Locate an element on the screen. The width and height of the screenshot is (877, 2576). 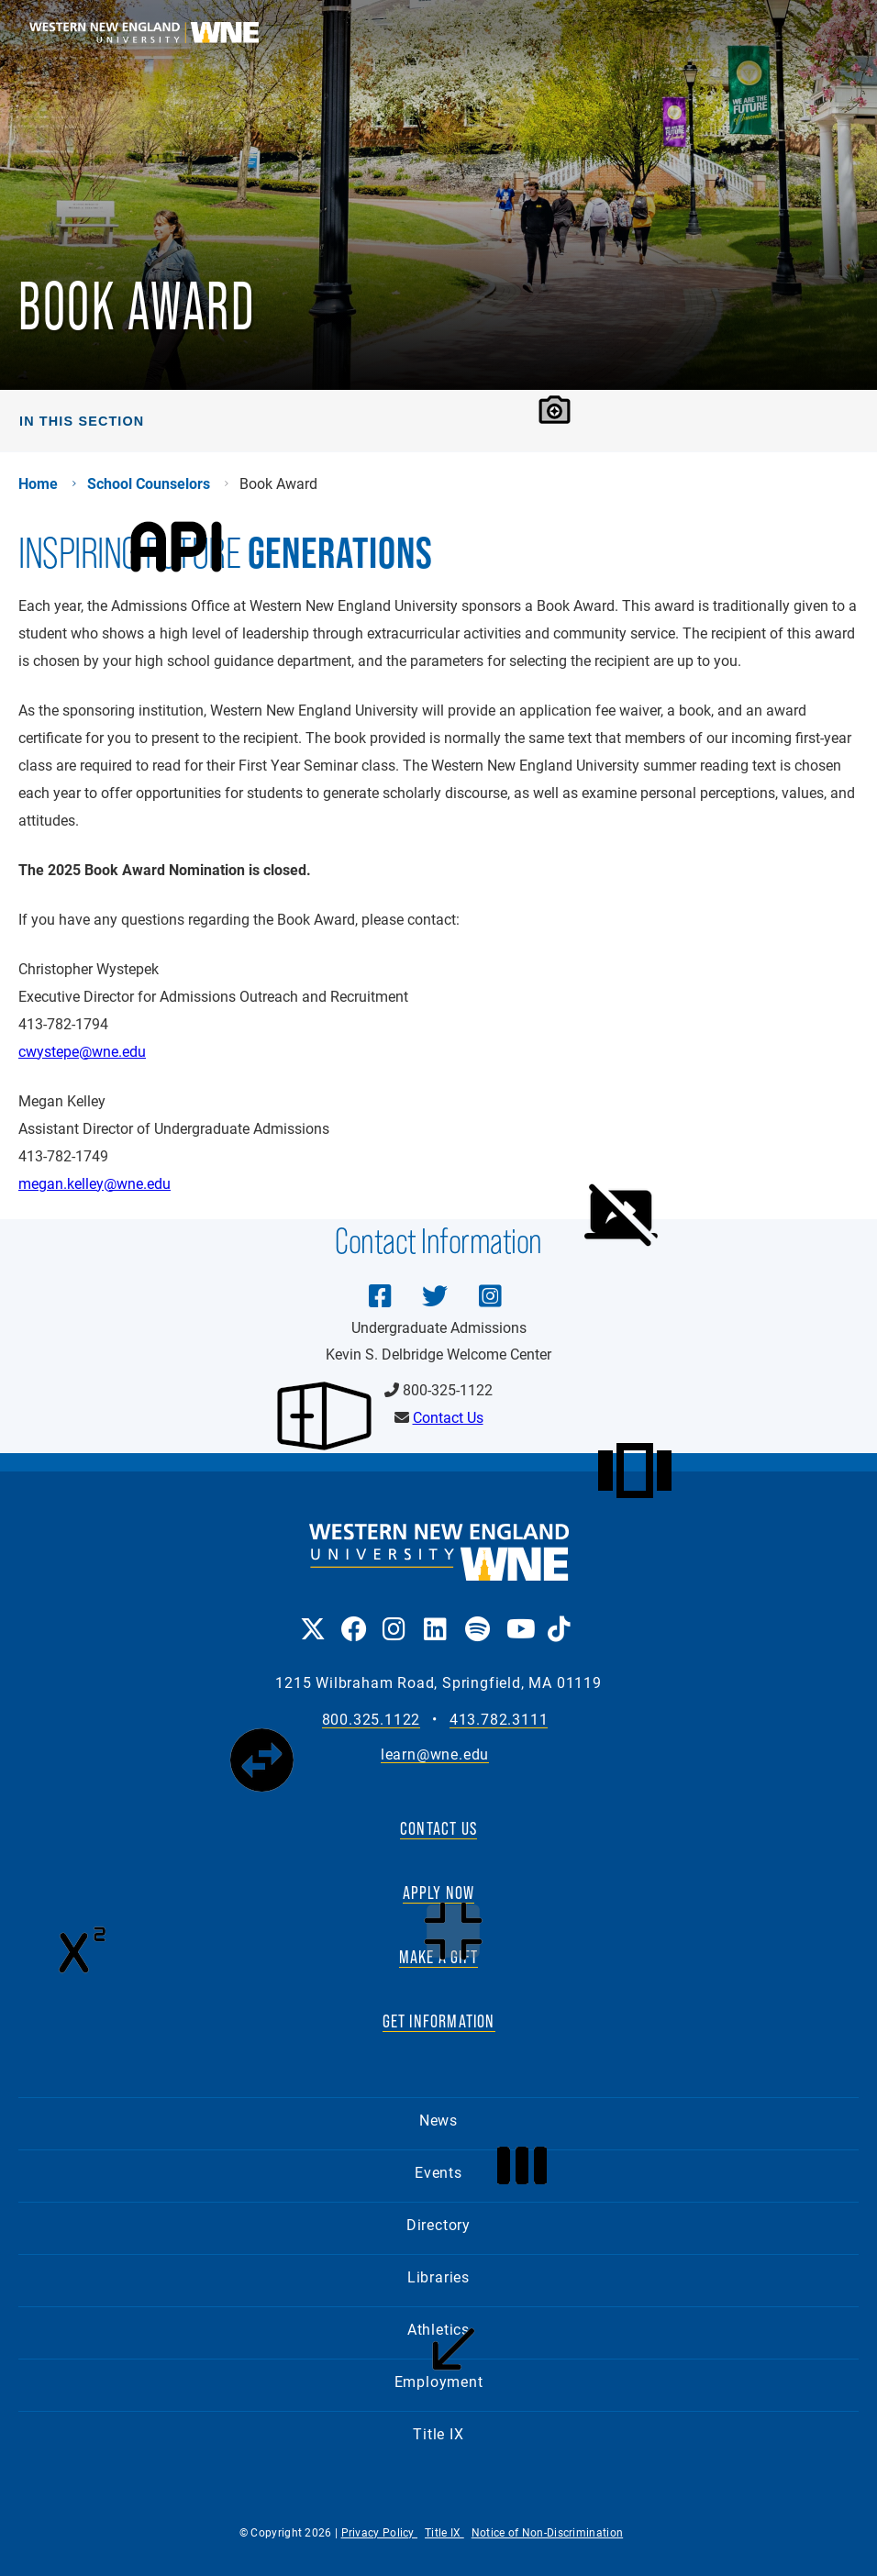
view content in carousel mode is located at coordinates (635, 1472).